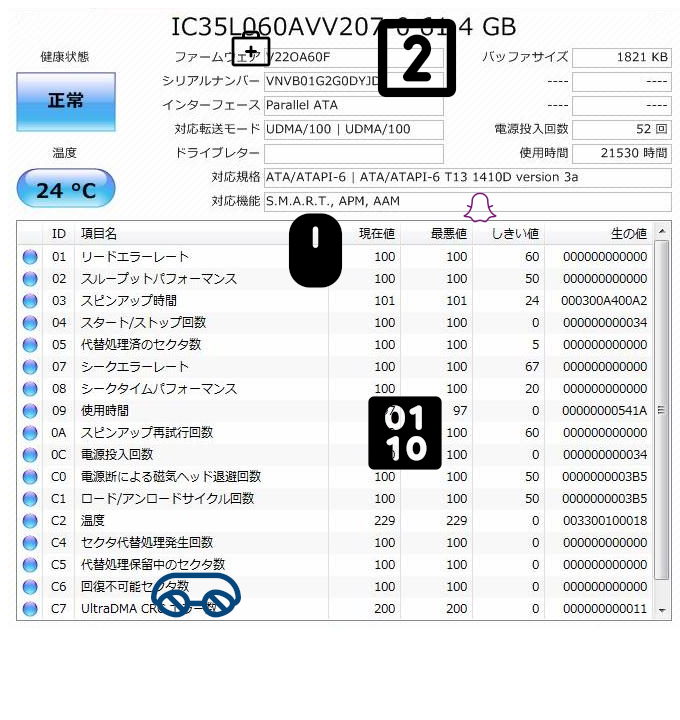 The height and width of the screenshot is (720, 680). Describe the element at coordinates (405, 433) in the screenshot. I see `view binary or raw data` at that location.